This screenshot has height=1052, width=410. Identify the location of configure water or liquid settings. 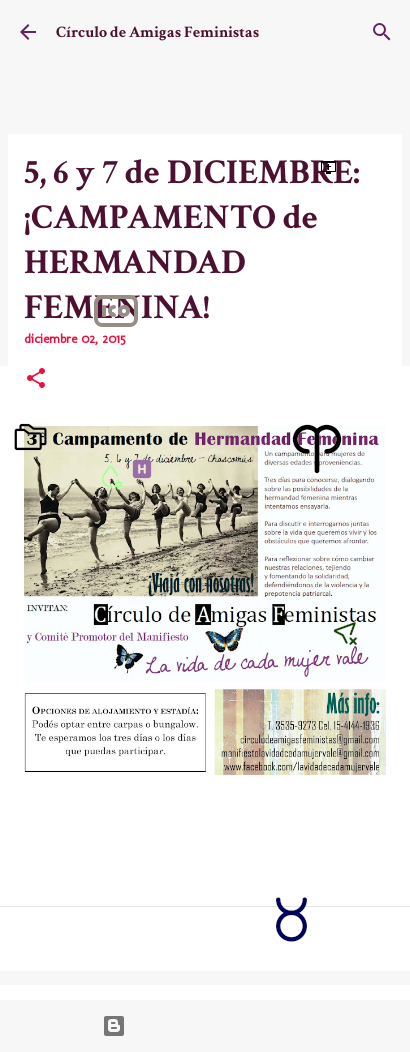
(110, 476).